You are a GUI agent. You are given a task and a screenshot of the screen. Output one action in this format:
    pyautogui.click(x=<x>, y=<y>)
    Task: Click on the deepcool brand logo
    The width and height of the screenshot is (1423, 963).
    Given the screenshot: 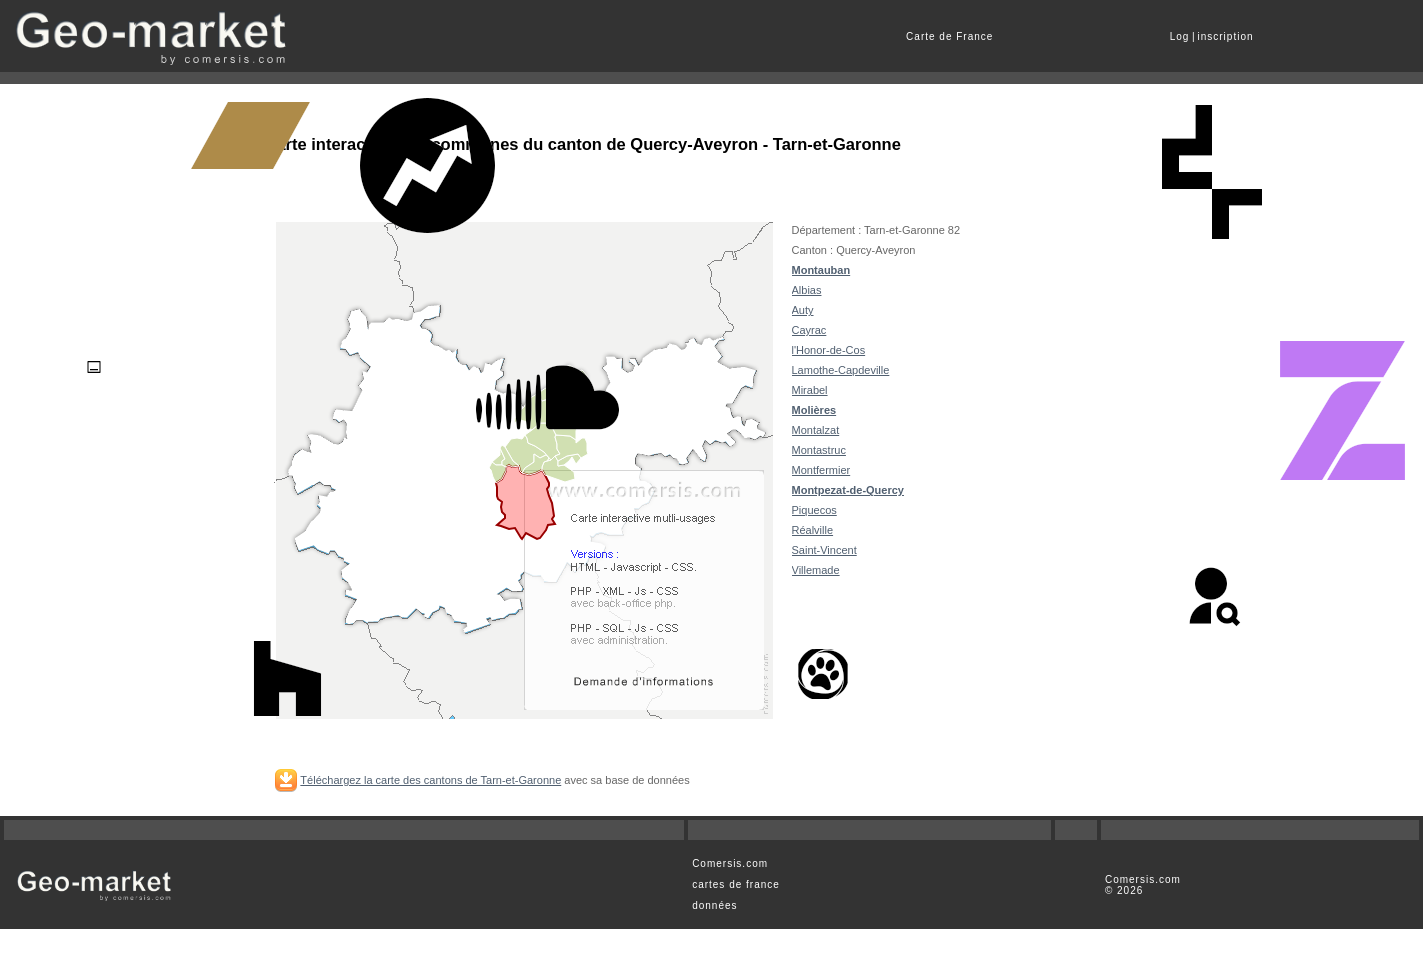 What is the action you would take?
    pyautogui.click(x=1212, y=172)
    